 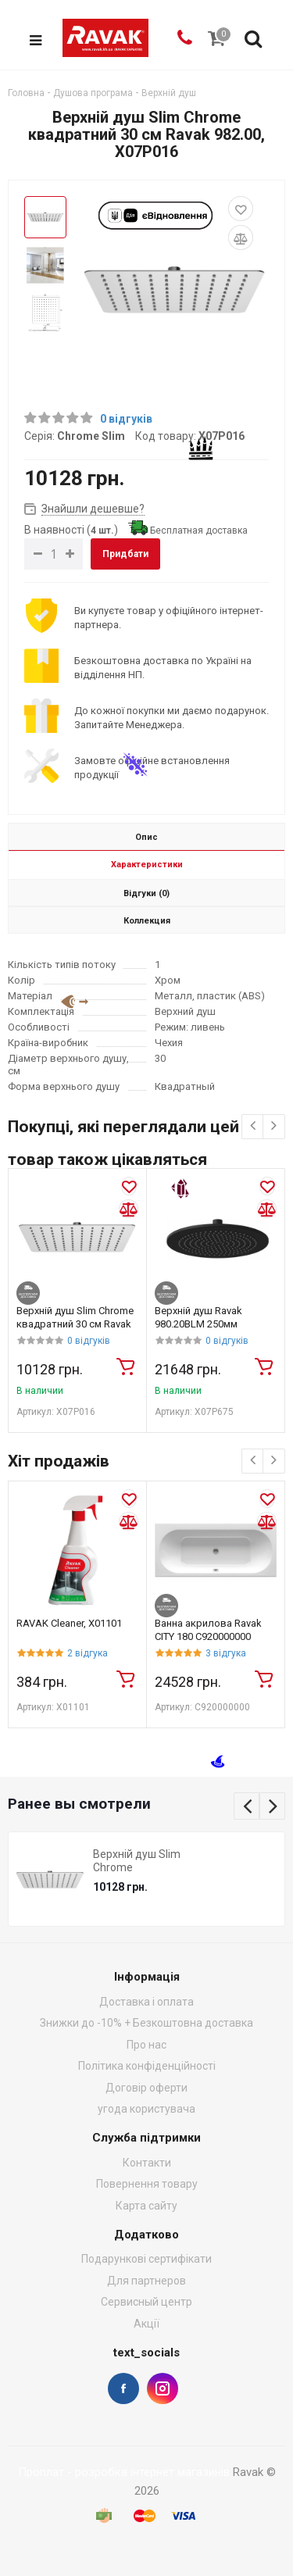 What do you see at coordinates (75, 1002) in the screenshot?
I see `look at or focus on a target object` at bounding box center [75, 1002].